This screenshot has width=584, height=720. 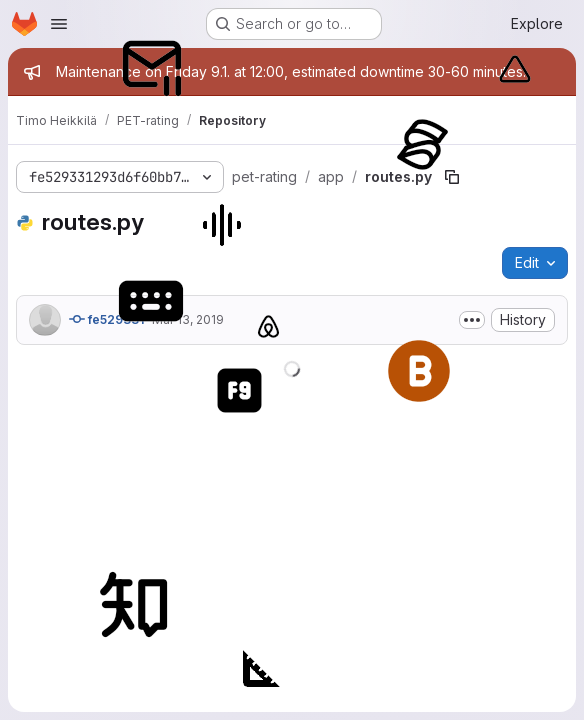 I want to click on pause email notifications, so click(x=152, y=64).